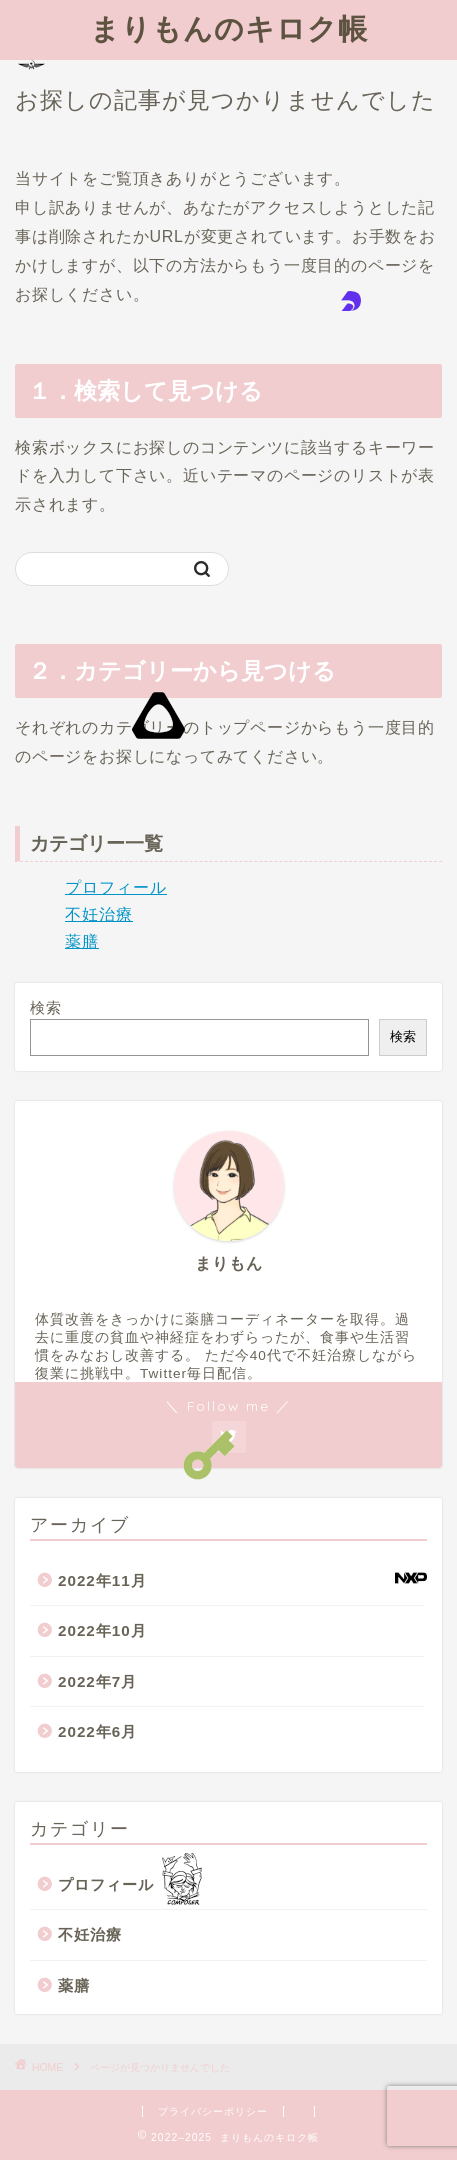 Image resolution: width=457 pixels, height=2160 pixels. I want to click on NXP Semiconductors company logo, so click(411, 1578).